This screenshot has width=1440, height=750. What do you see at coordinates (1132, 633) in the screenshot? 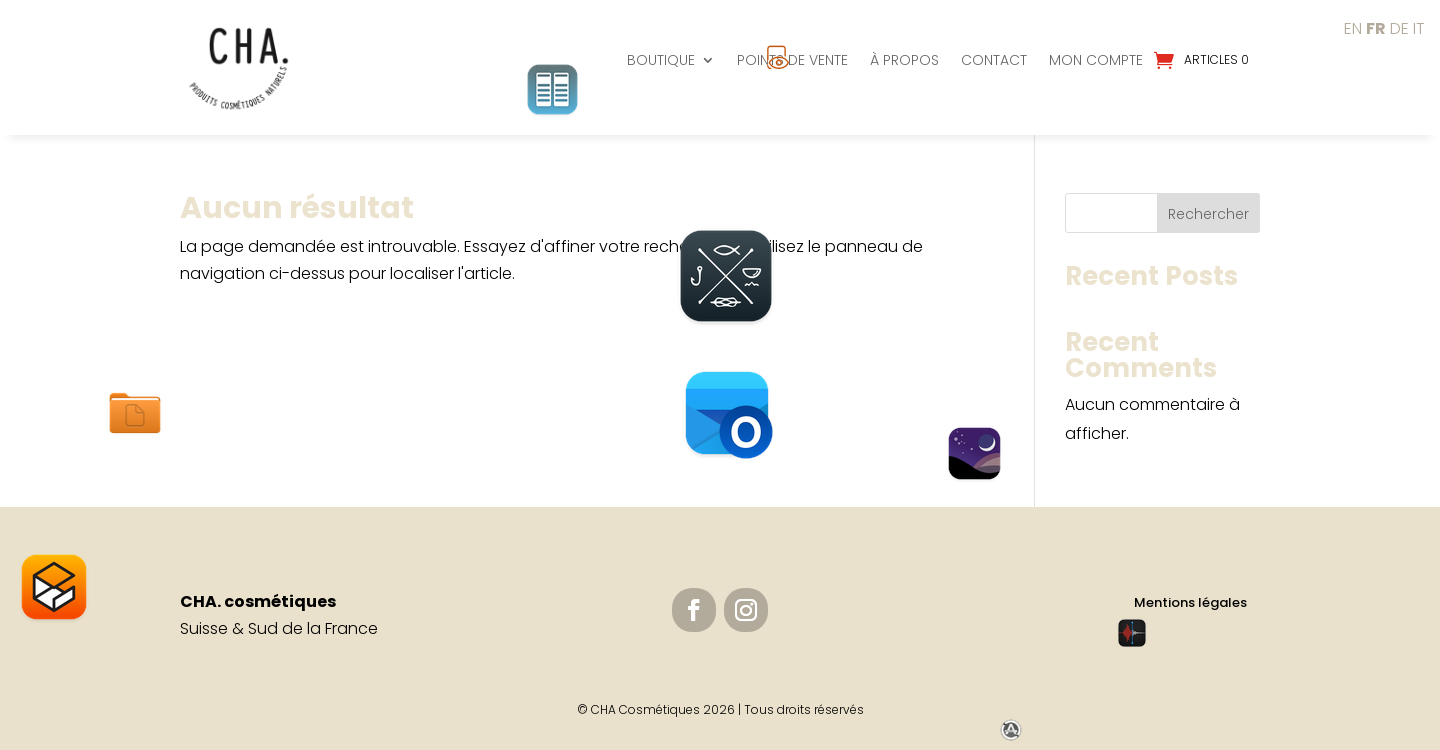
I see `open the voice memos app` at bounding box center [1132, 633].